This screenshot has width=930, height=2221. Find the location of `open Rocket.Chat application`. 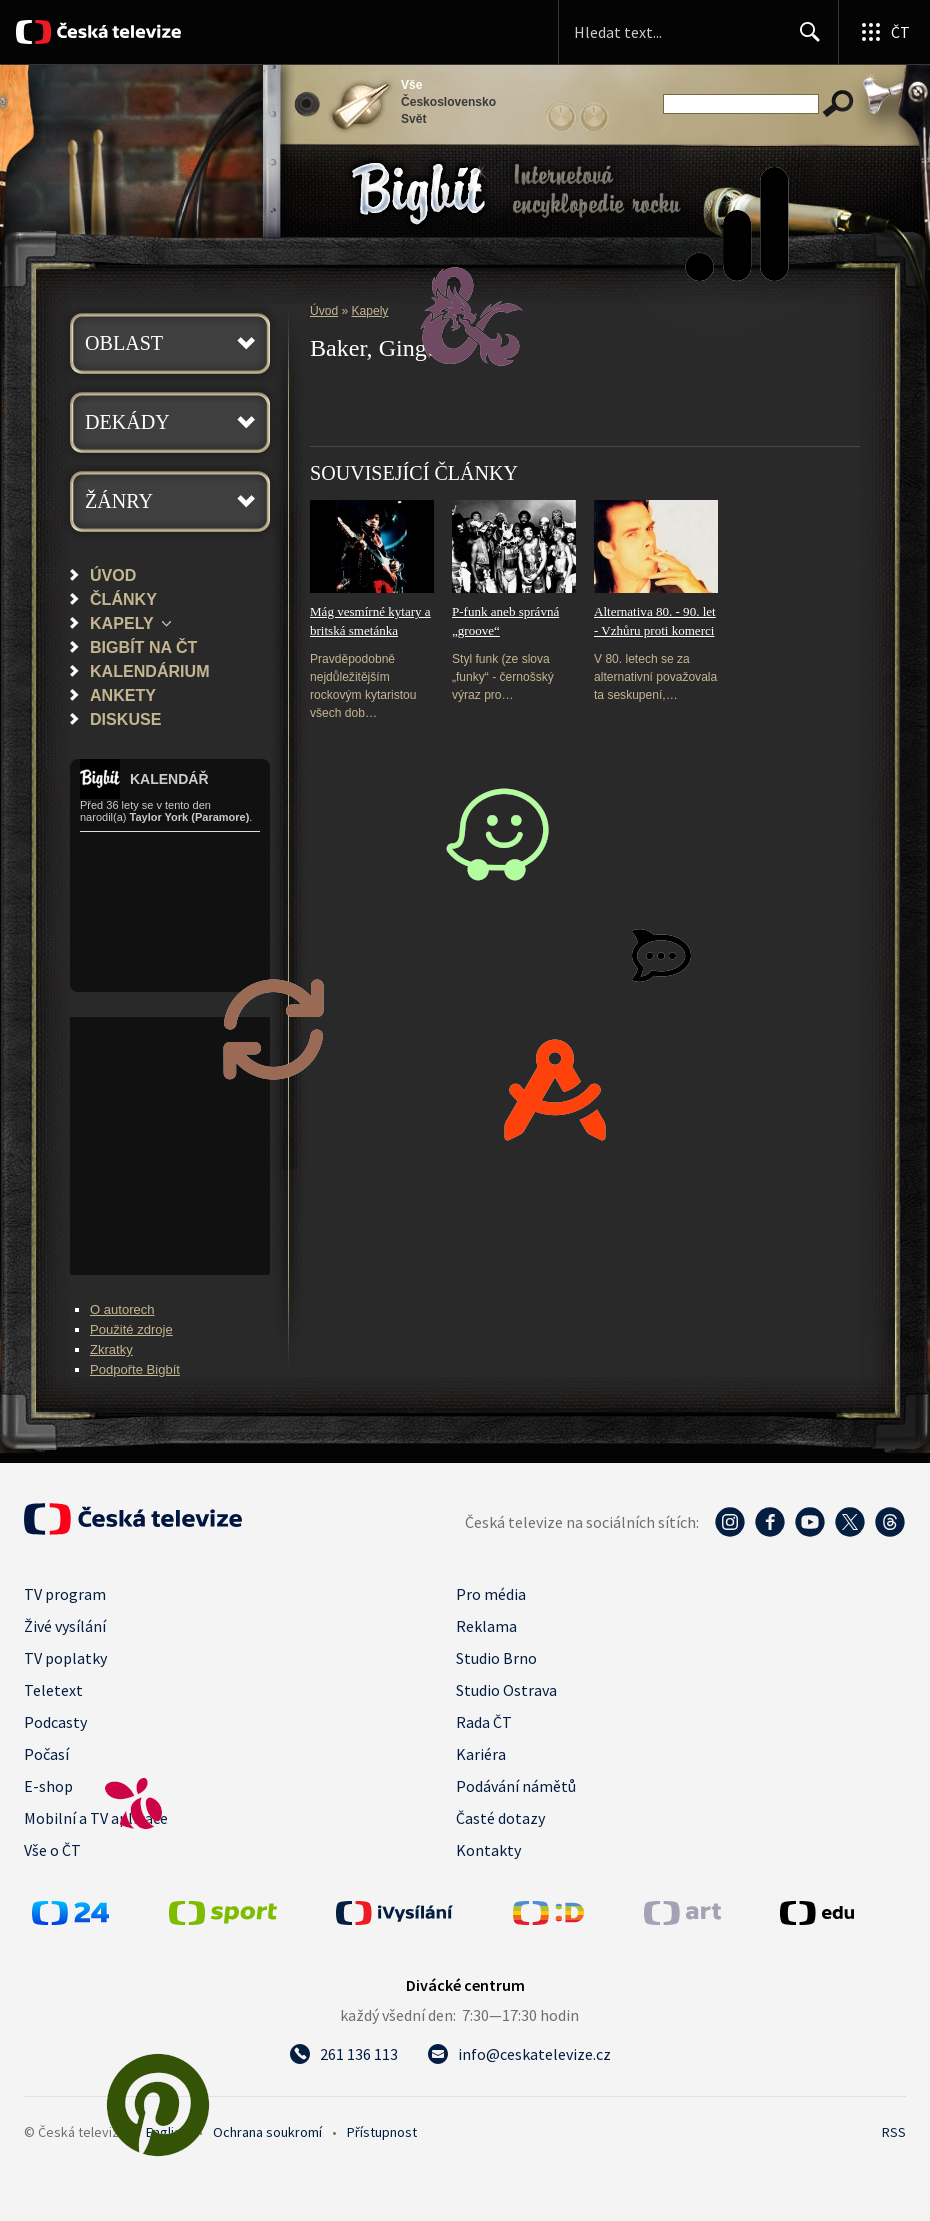

open Rocket.Chat application is located at coordinates (661, 955).